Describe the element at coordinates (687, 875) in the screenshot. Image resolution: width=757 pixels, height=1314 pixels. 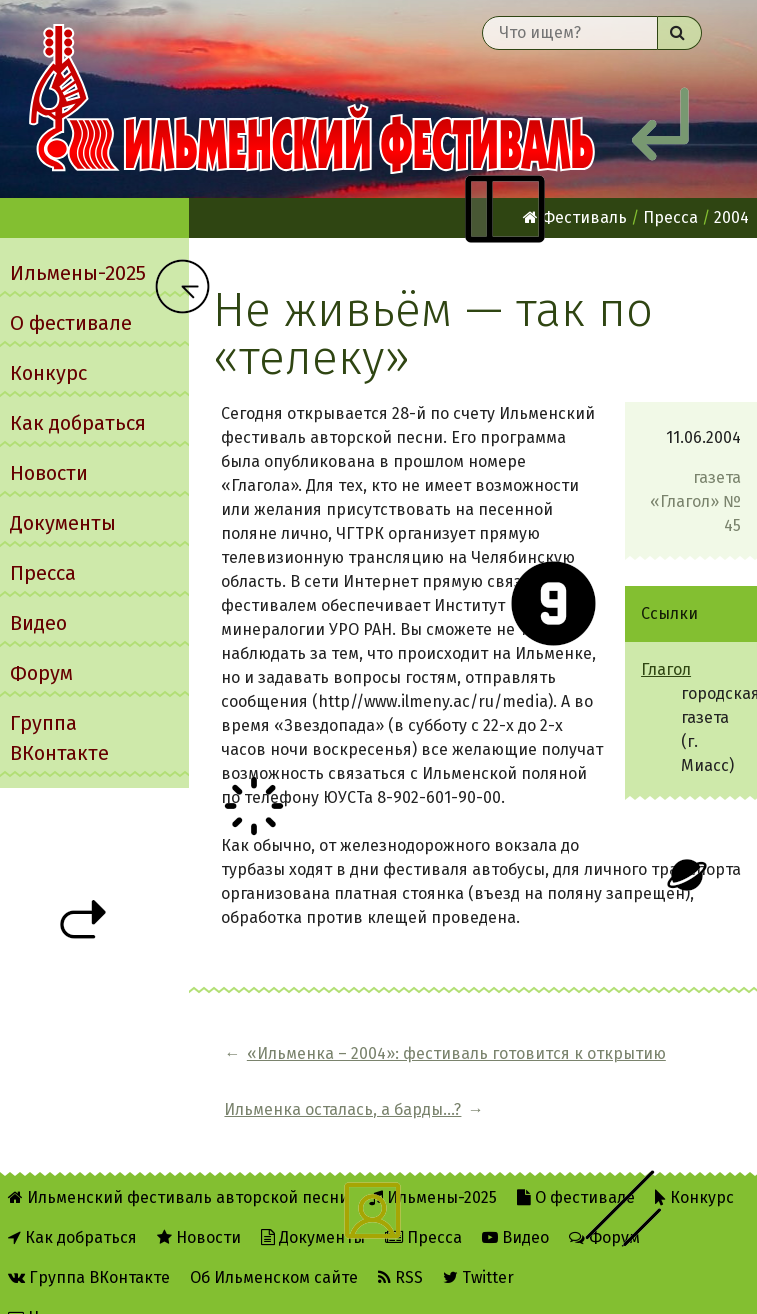
I see `explore global or worldwide content` at that location.